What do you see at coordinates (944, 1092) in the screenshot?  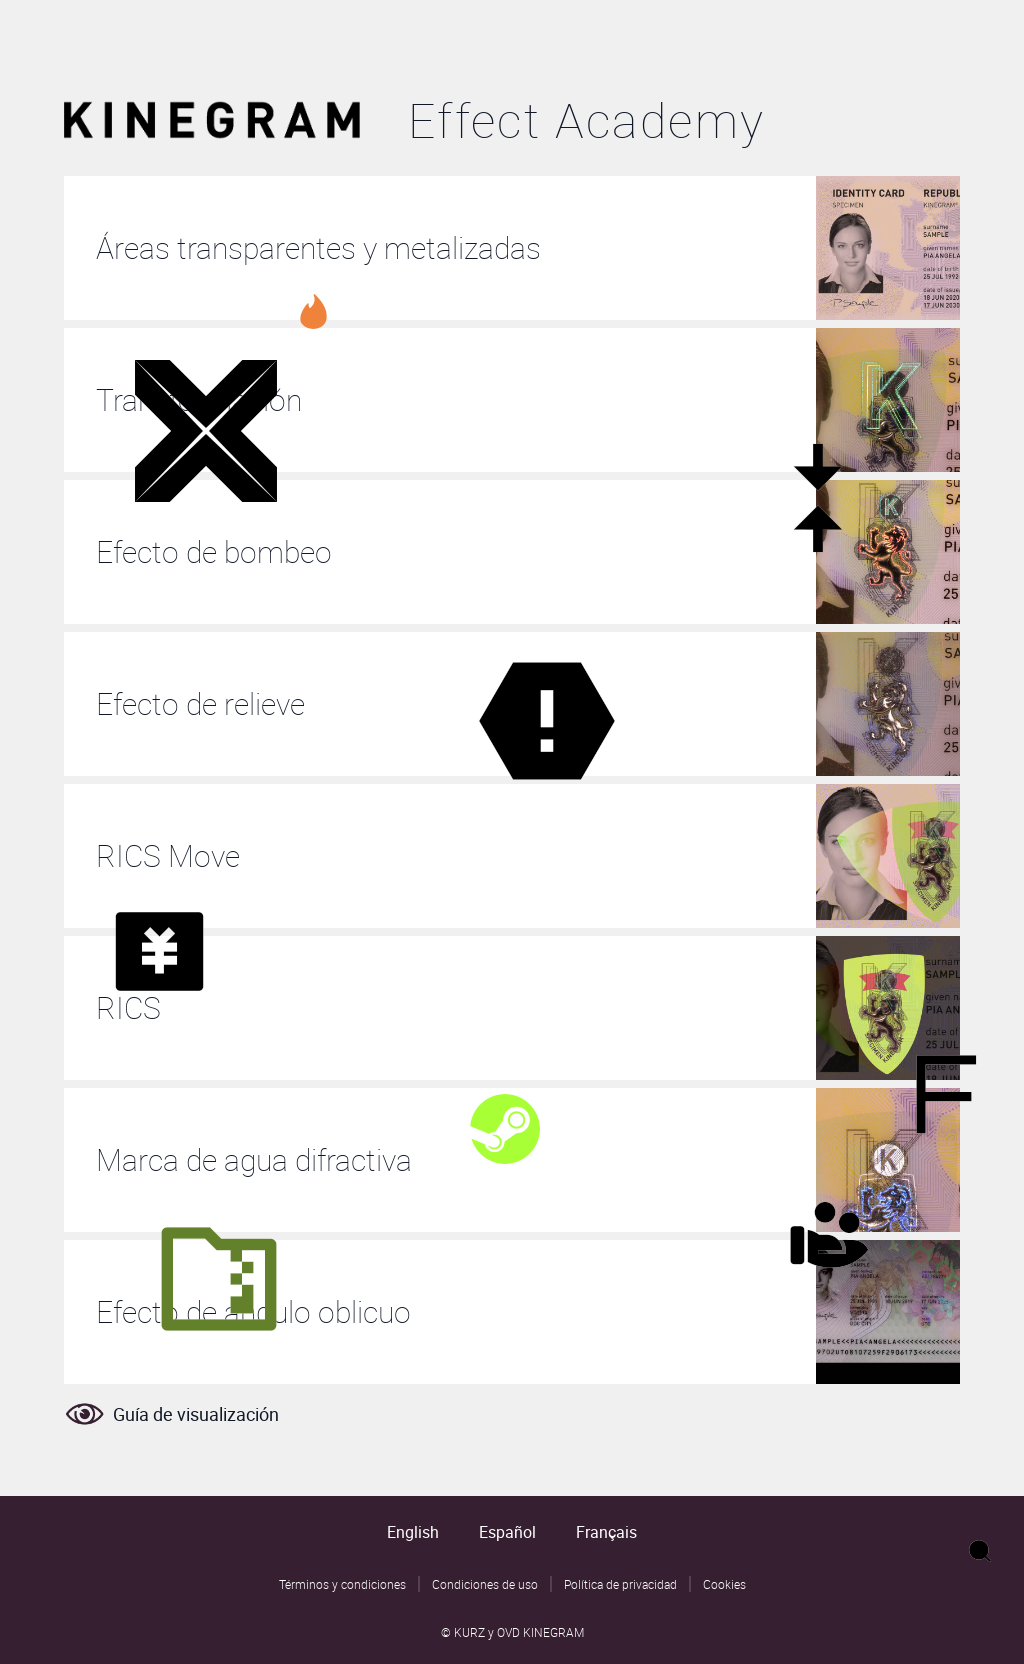 I see `switch to monospace font` at bounding box center [944, 1092].